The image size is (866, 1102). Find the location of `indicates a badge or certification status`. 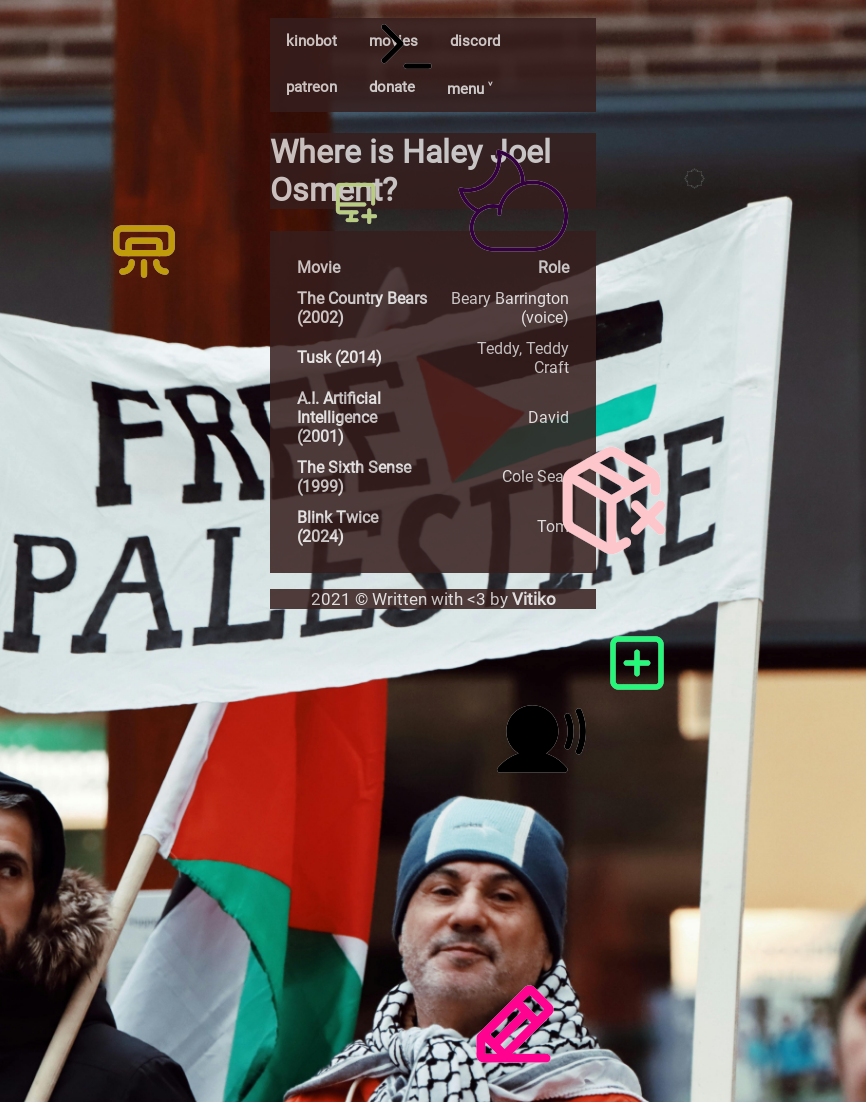

indicates a badge or certification status is located at coordinates (694, 178).